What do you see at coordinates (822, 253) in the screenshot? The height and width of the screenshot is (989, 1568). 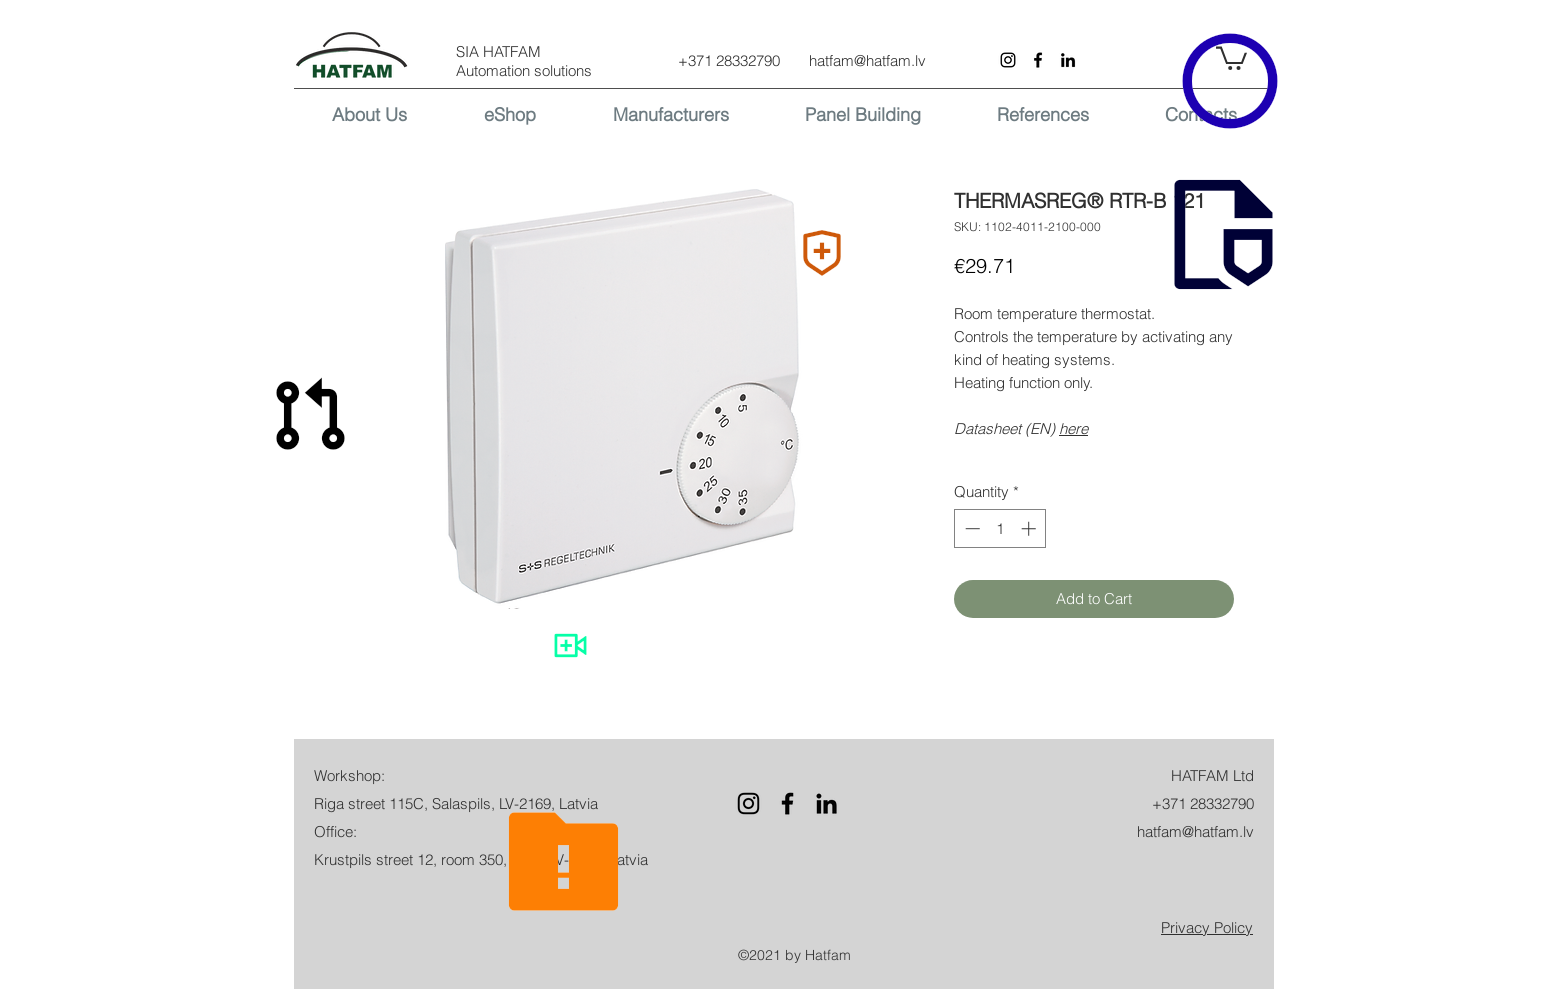 I see `add security protection or shield` at bounding box center [822, 253].